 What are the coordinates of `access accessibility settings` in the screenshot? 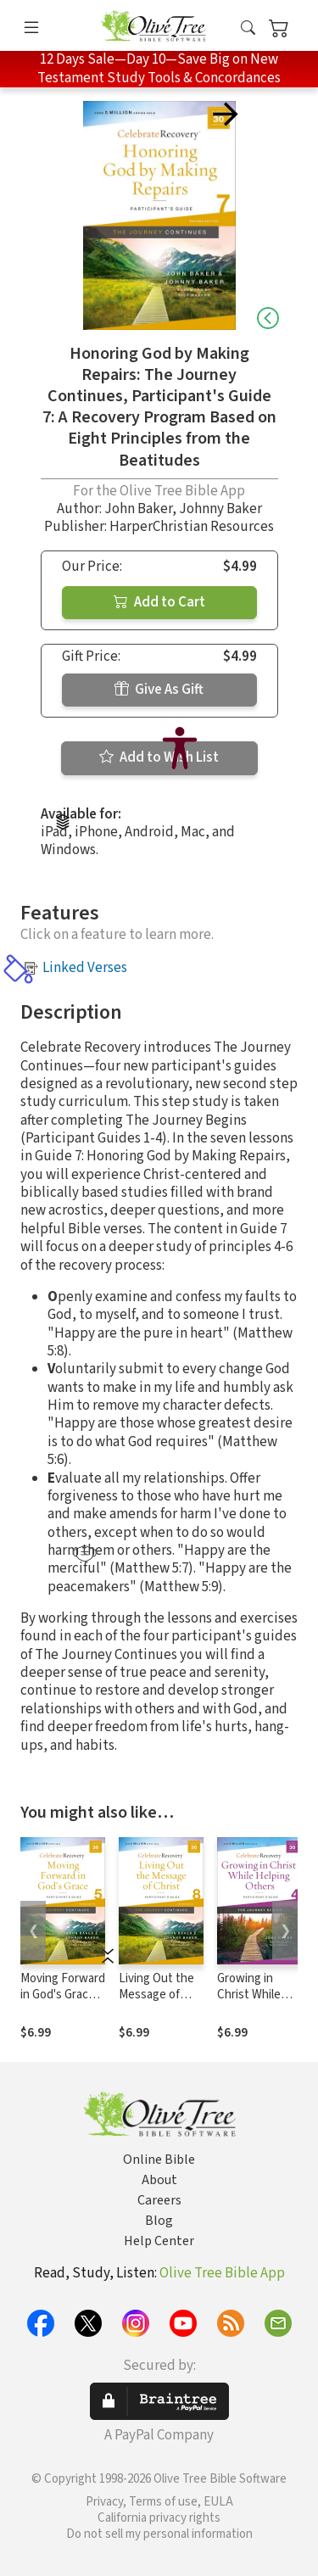 It's located at (180, 748).